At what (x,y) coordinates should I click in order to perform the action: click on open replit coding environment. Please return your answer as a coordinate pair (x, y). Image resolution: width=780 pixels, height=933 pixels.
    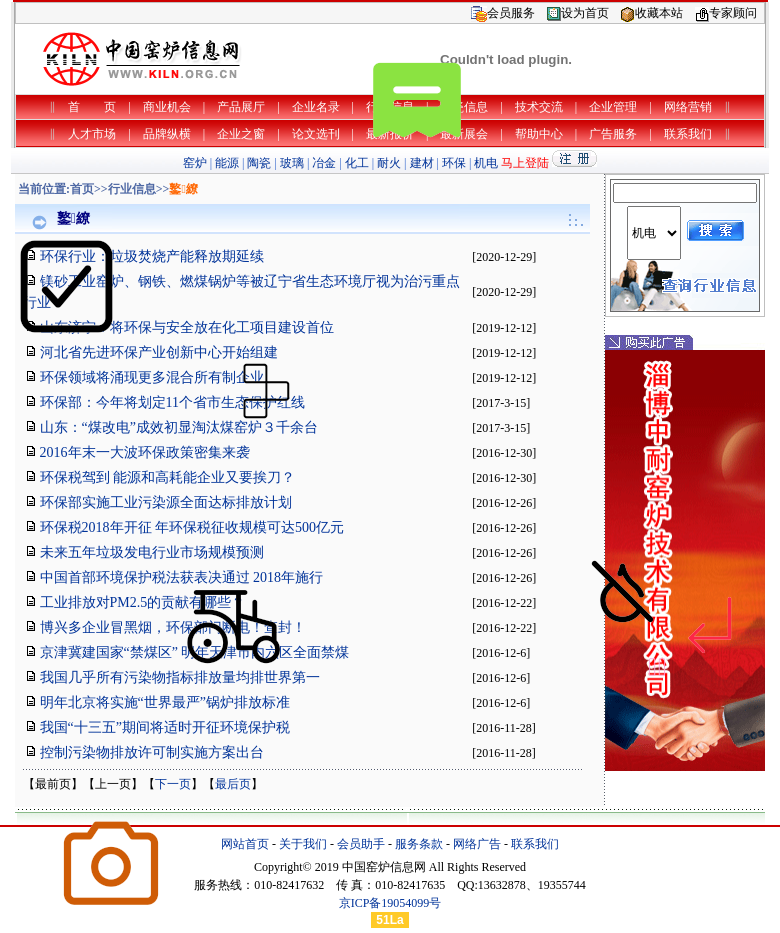
    Looking at the image, I should click on (262, 391).